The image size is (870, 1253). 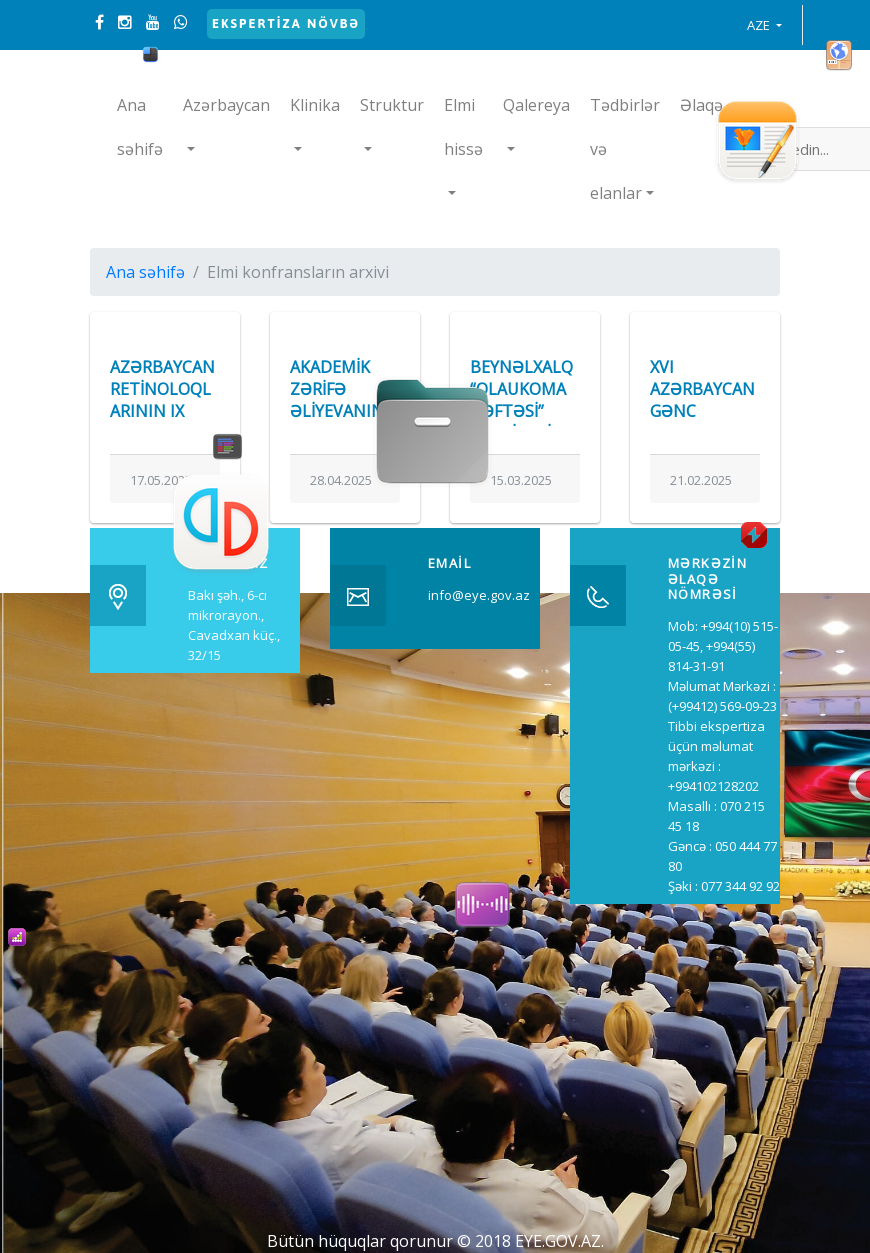 What do you see at coordinates (227, 446) in the screenshot?
I see `open software development tools` at bounding box center [227, 446].